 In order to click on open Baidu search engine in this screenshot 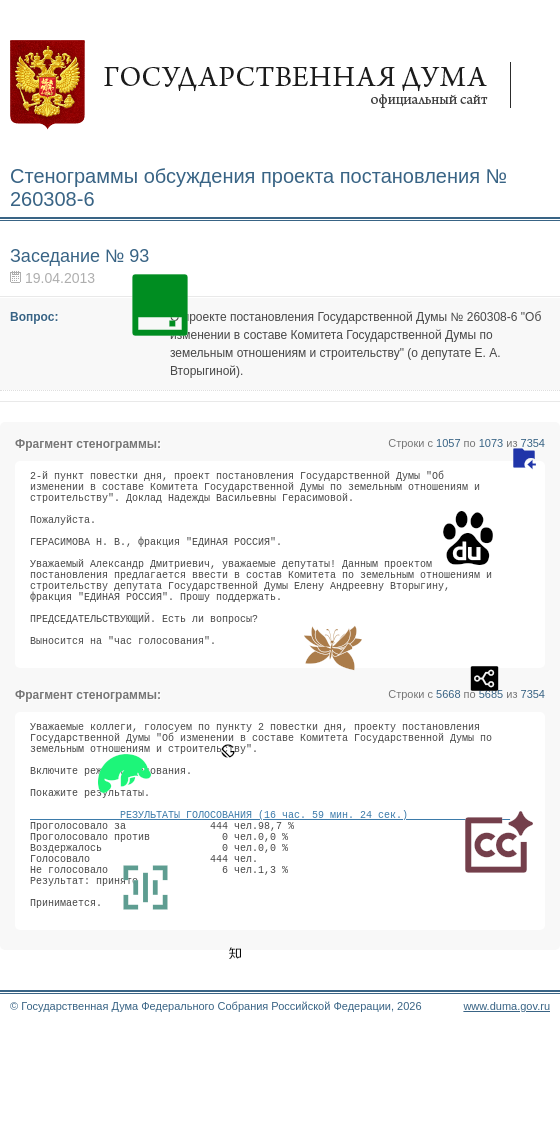, I will do `click(468, 538)`.